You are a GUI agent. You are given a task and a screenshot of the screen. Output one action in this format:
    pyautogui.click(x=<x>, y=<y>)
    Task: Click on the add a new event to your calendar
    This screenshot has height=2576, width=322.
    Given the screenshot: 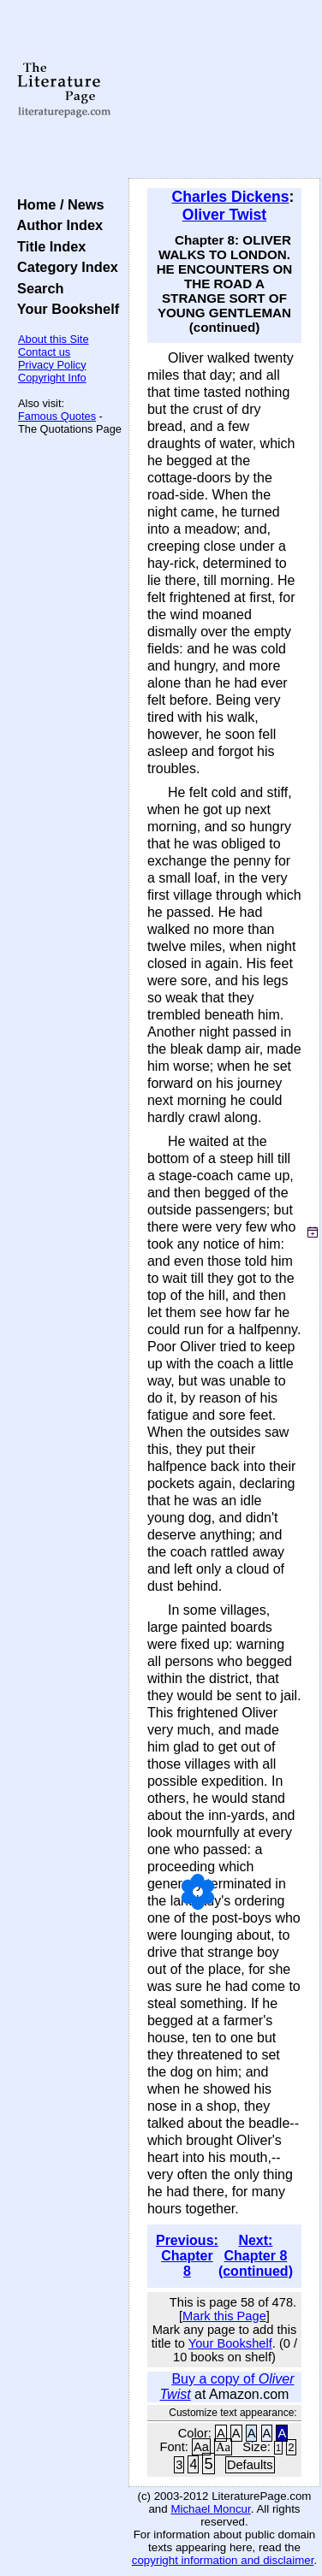 What is the action you would take?
    pyautogui.click(x=313, y=1232)
    